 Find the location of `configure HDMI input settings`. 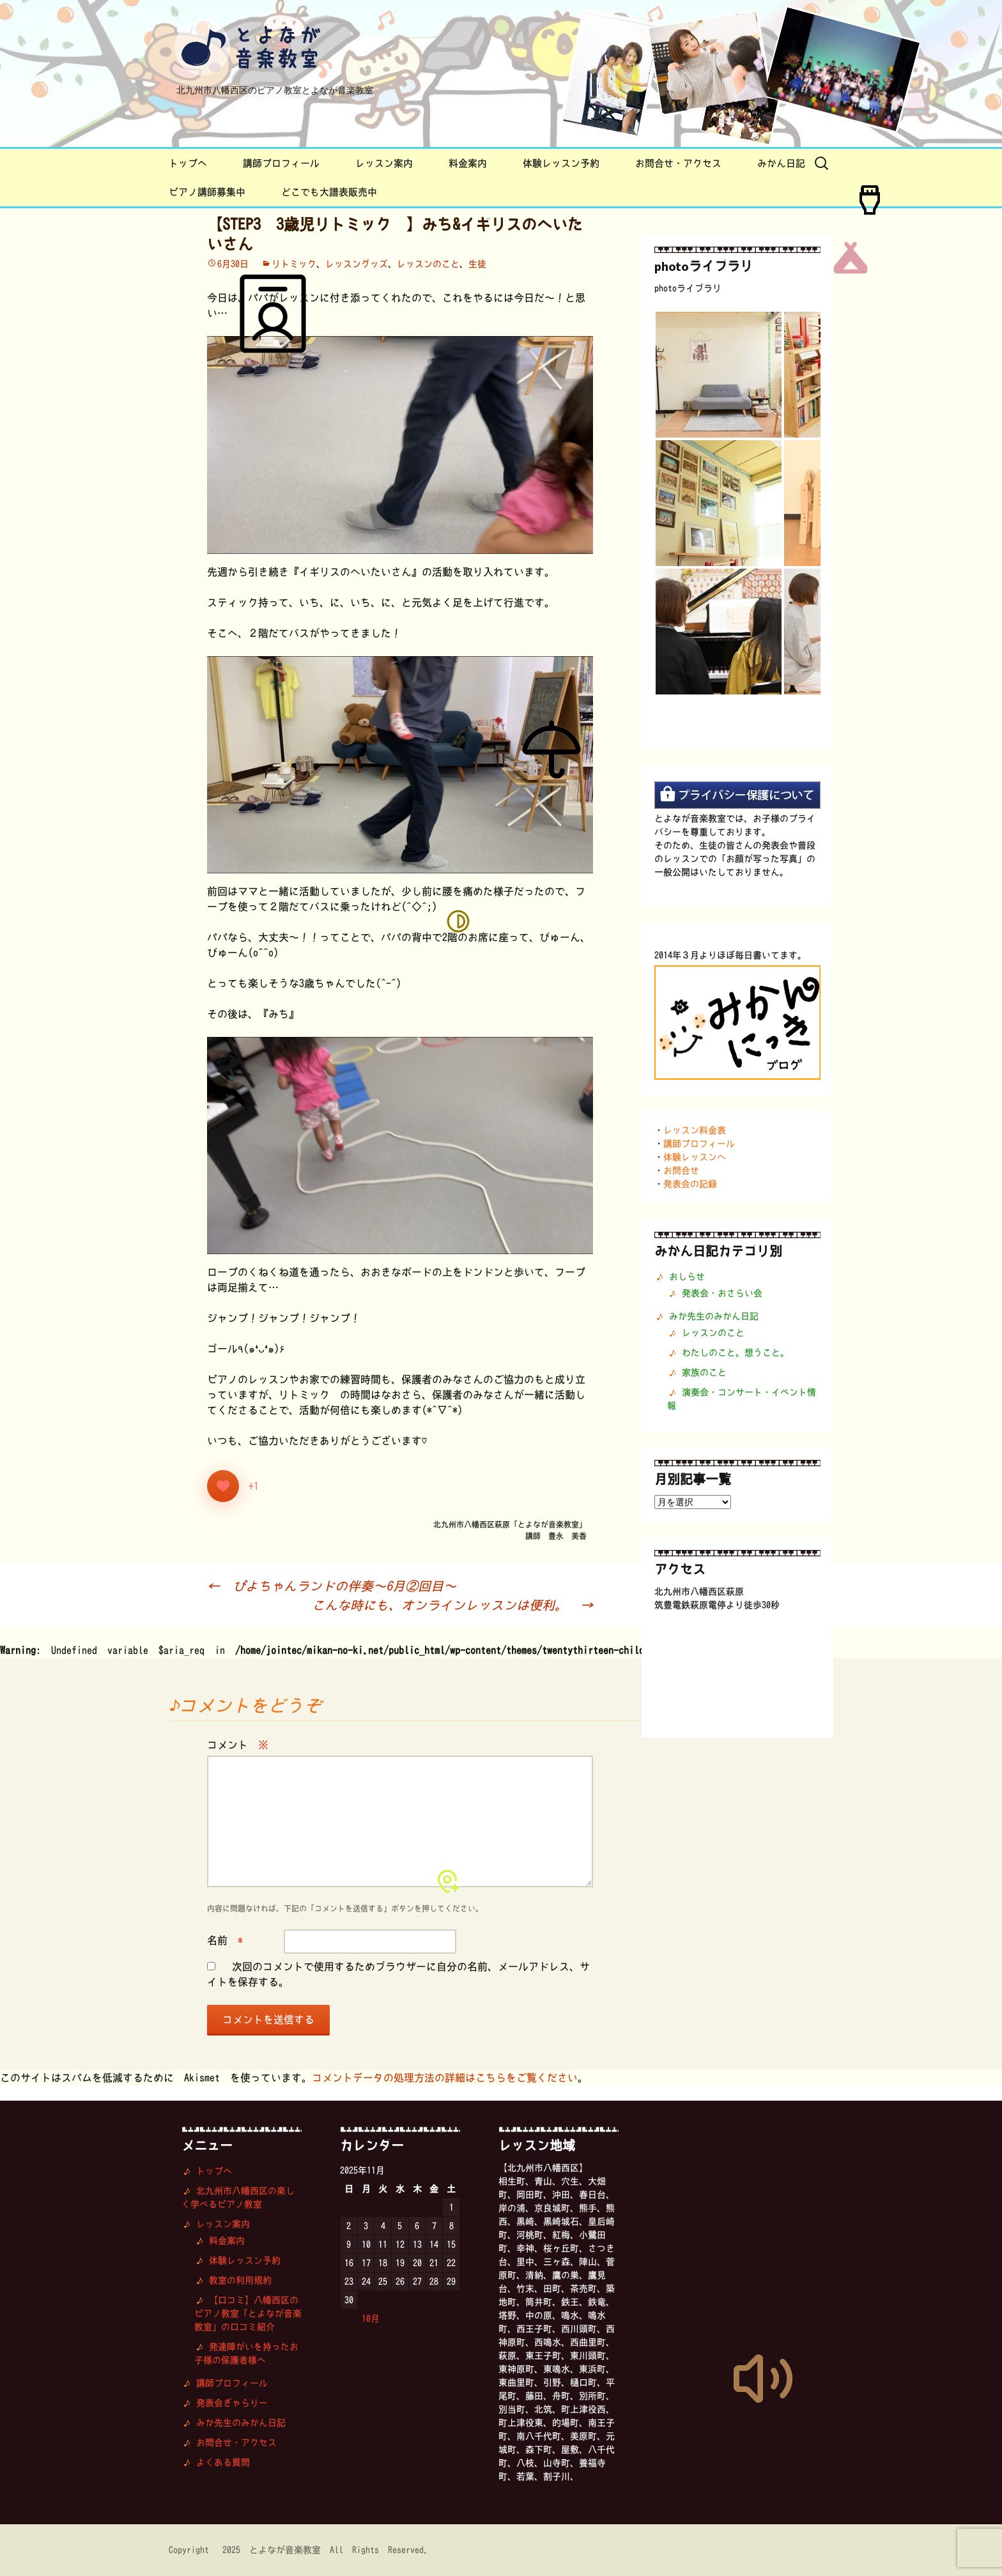

configure HDMI input settings is located at coordinates (870, 200).